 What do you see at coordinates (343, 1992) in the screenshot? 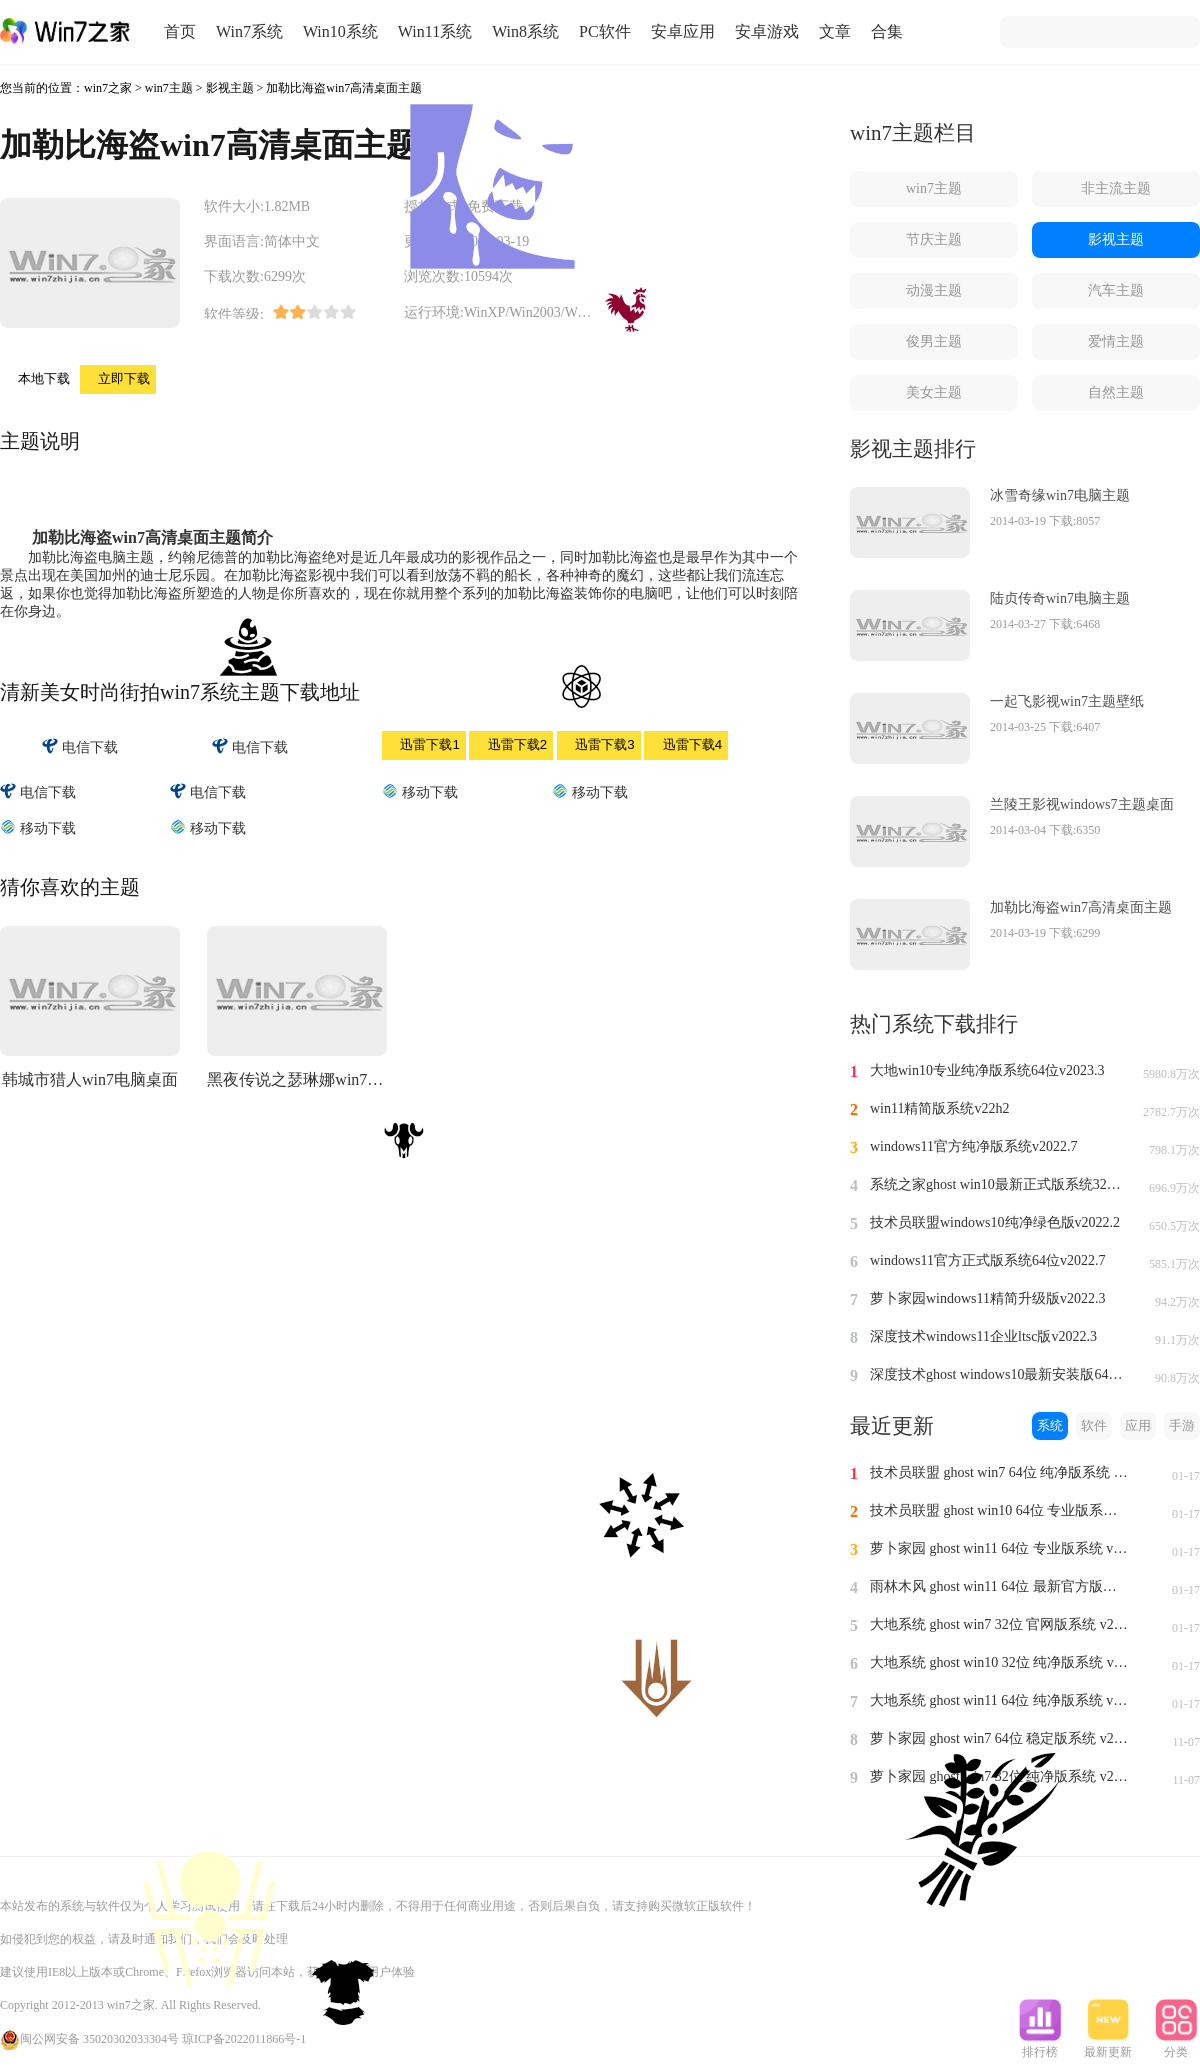
I see `equip fur armor or primitive clothing` at bounding box center [343, 1992].